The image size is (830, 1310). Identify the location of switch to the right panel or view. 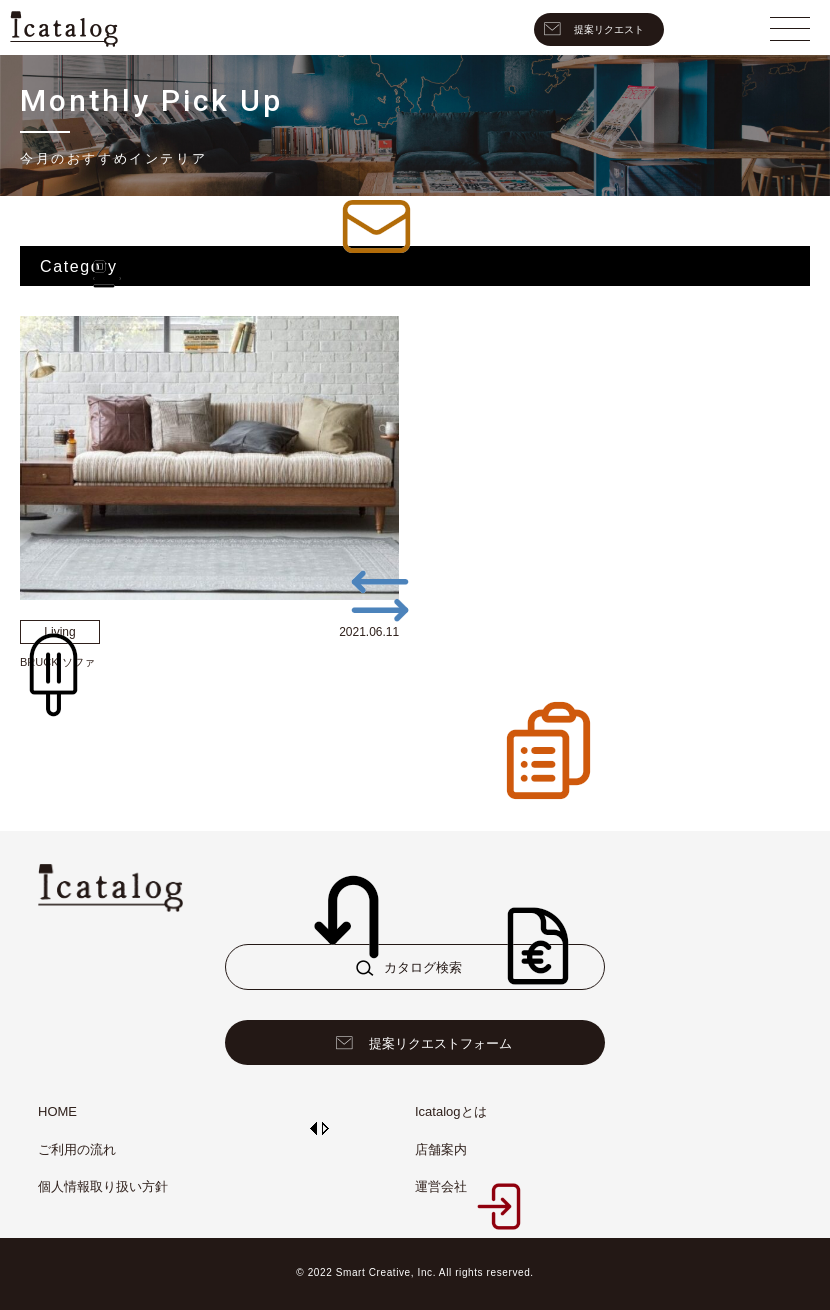
(319, 1128).